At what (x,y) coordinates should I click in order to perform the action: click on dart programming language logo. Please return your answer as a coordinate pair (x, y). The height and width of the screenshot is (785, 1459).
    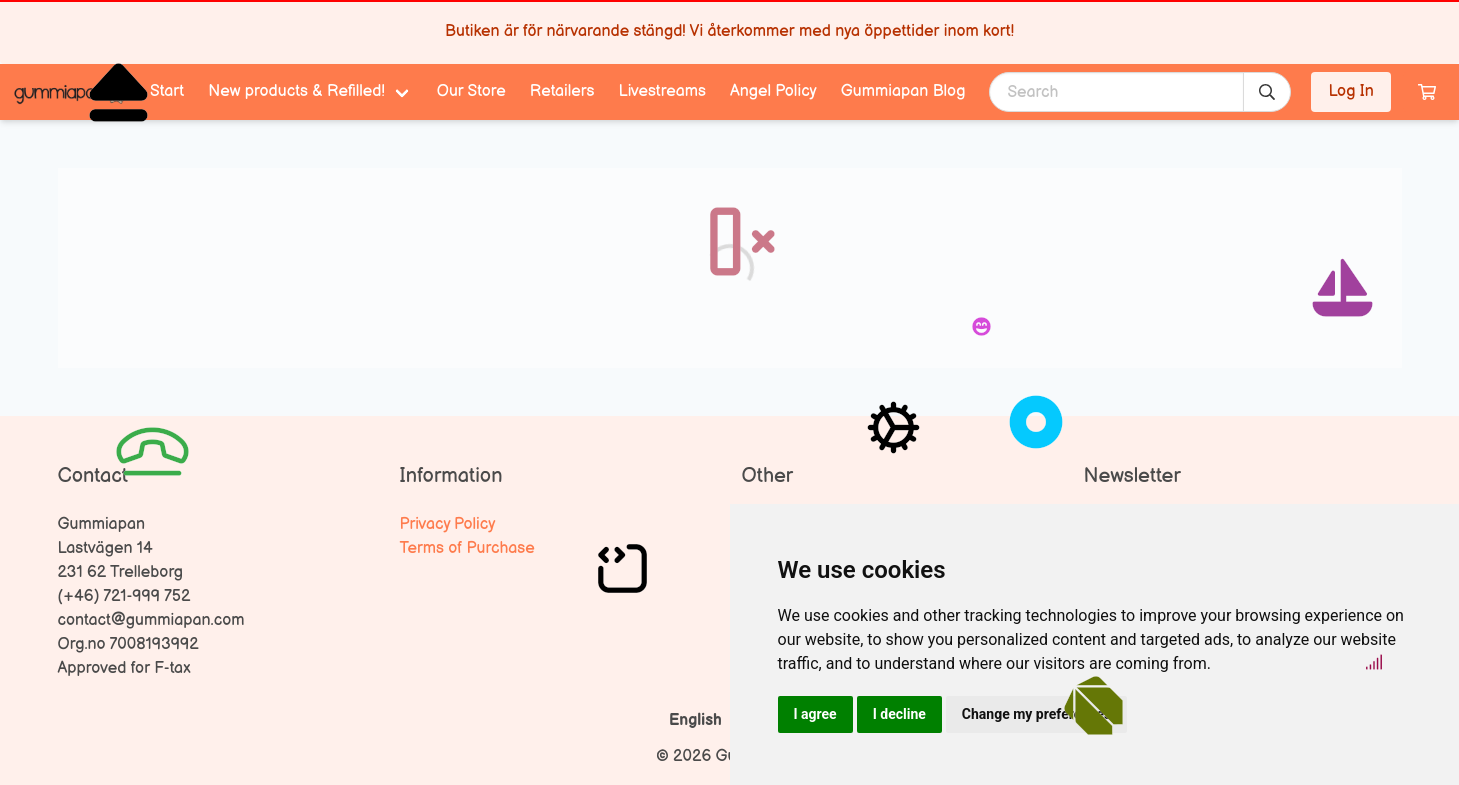
    Looking at the image, I should click on (1093, 705).